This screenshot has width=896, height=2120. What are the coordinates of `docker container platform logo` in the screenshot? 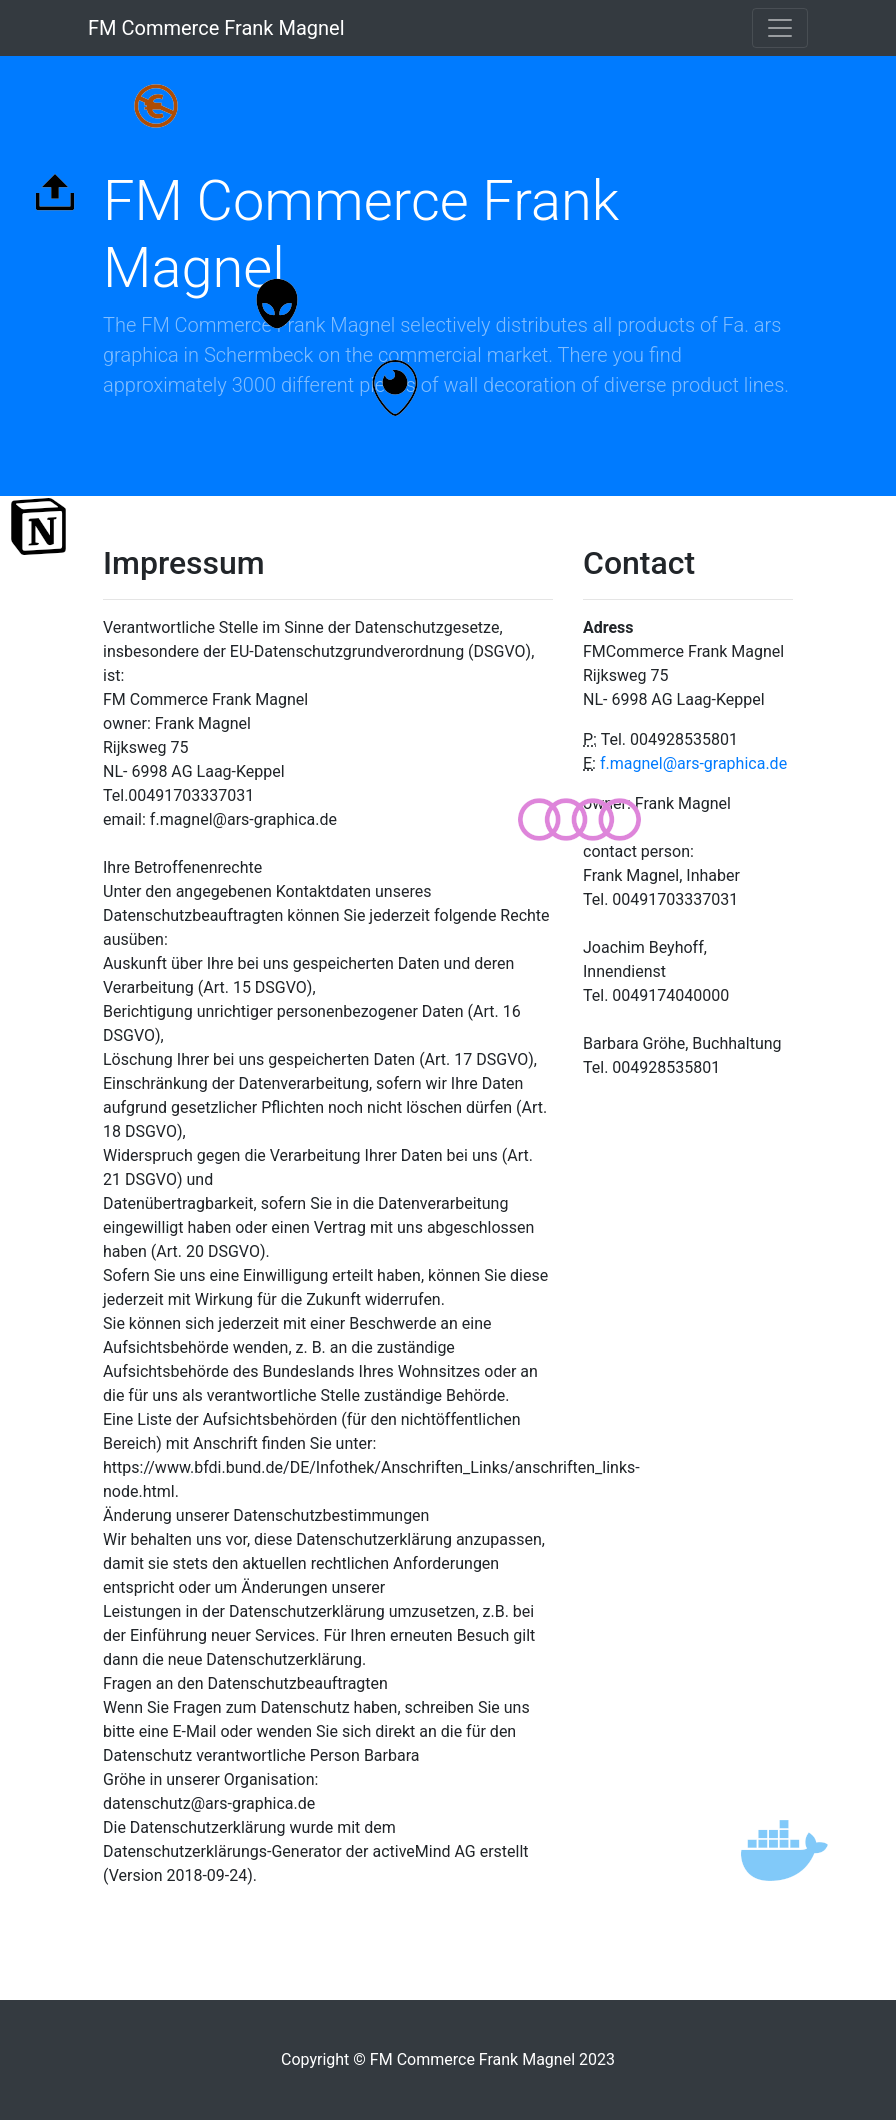 It's located at (784, 1850).